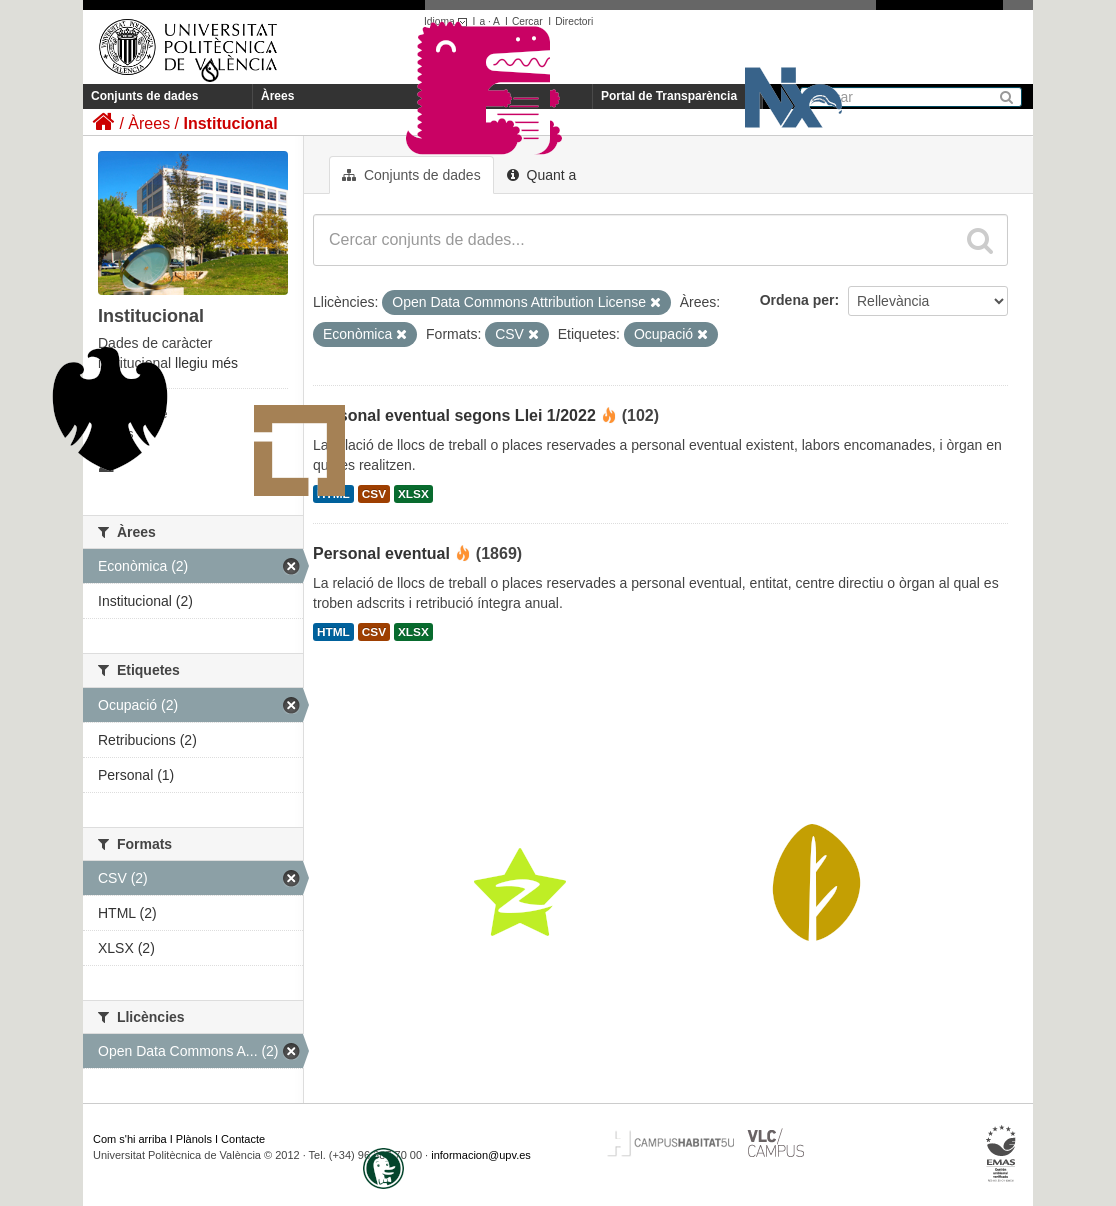  Describe the element at coordinates (816, 882) in the screenshot. I see `october cms logo` at that location.